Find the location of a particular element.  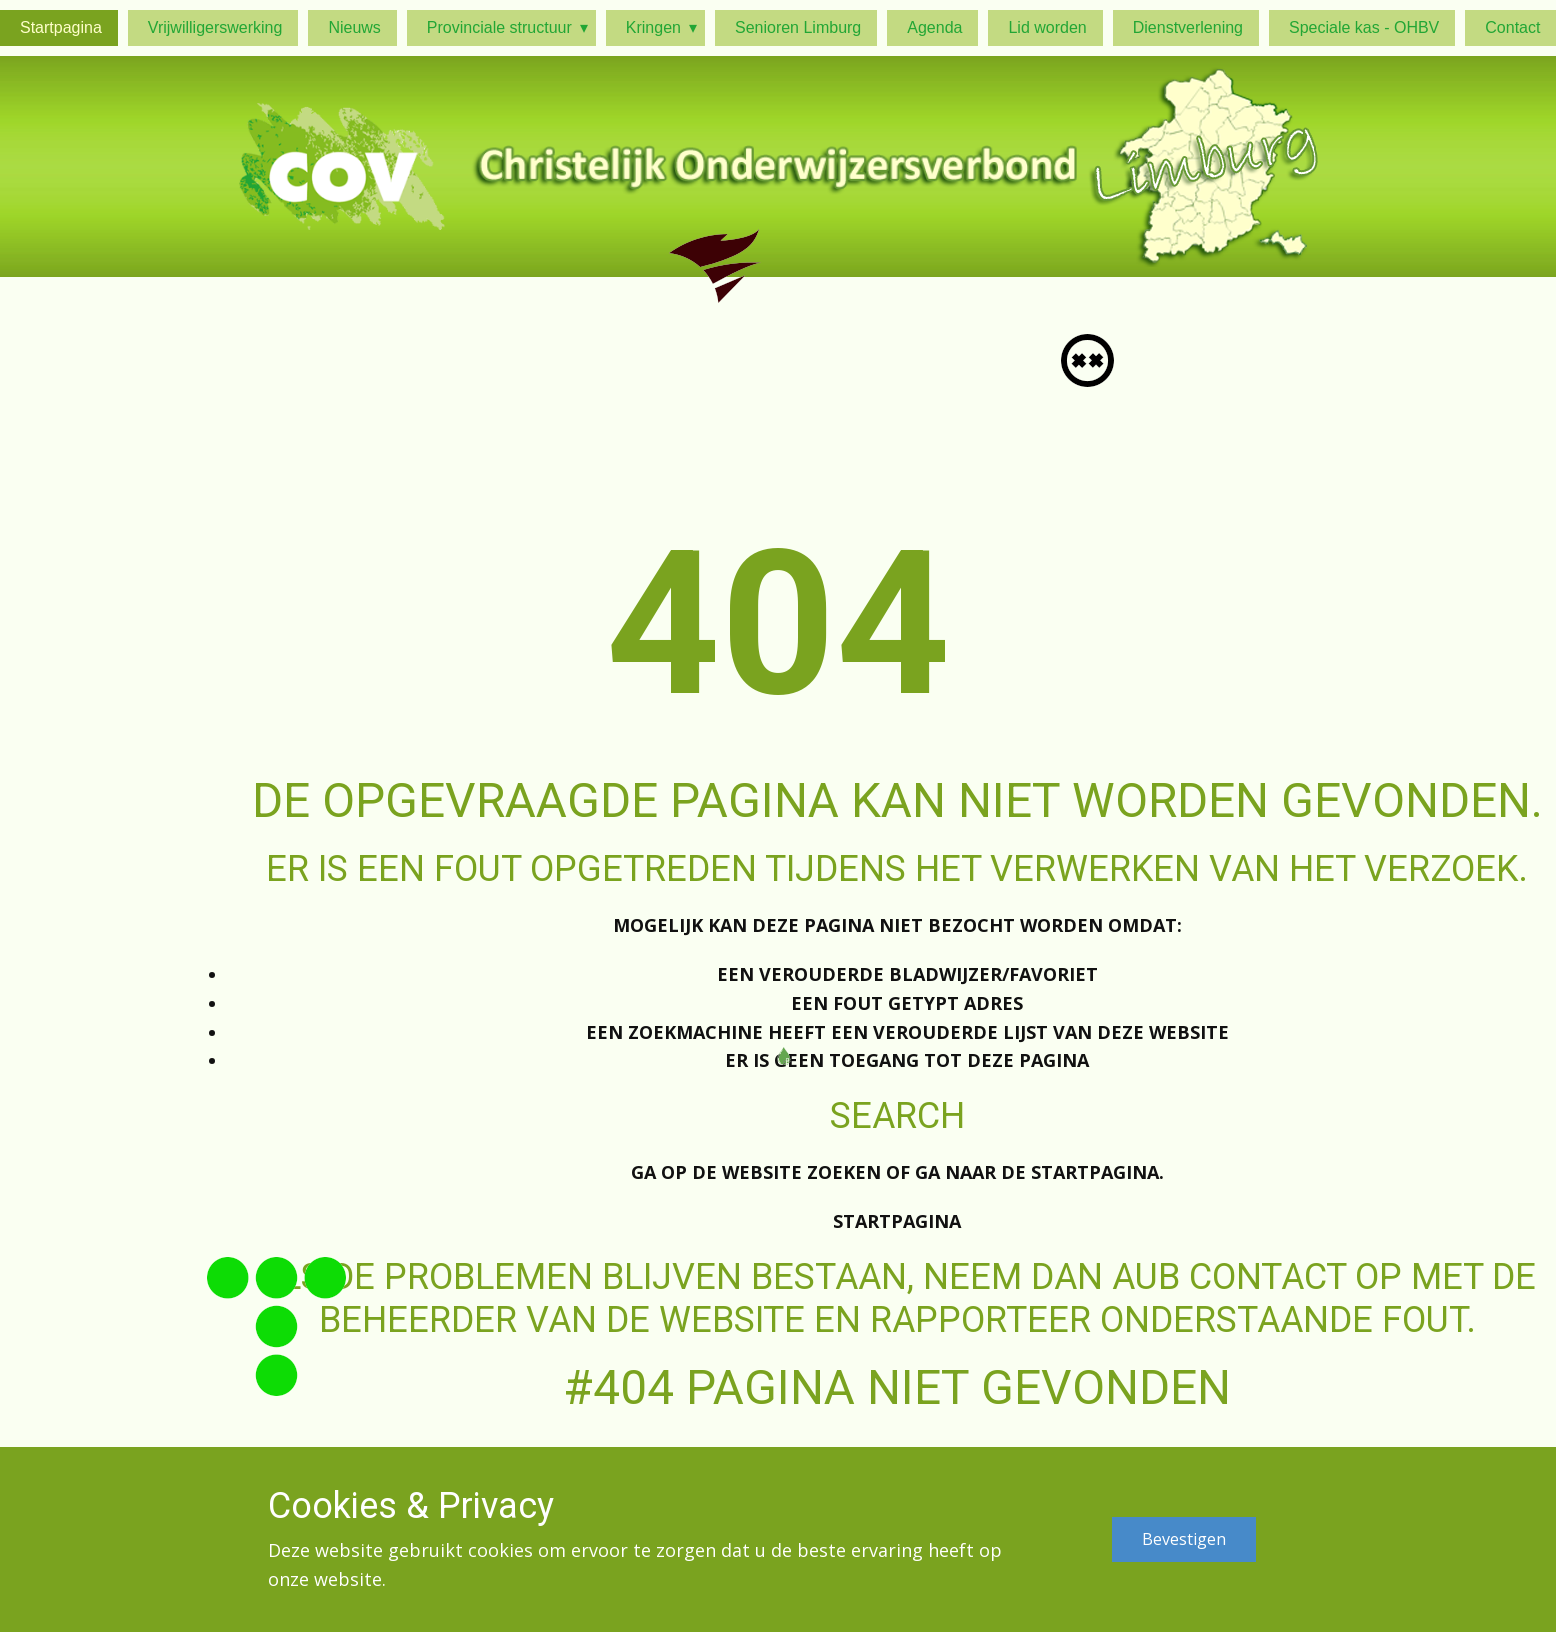

Apache NiFi application logo is located at coordinates (784, 1056).